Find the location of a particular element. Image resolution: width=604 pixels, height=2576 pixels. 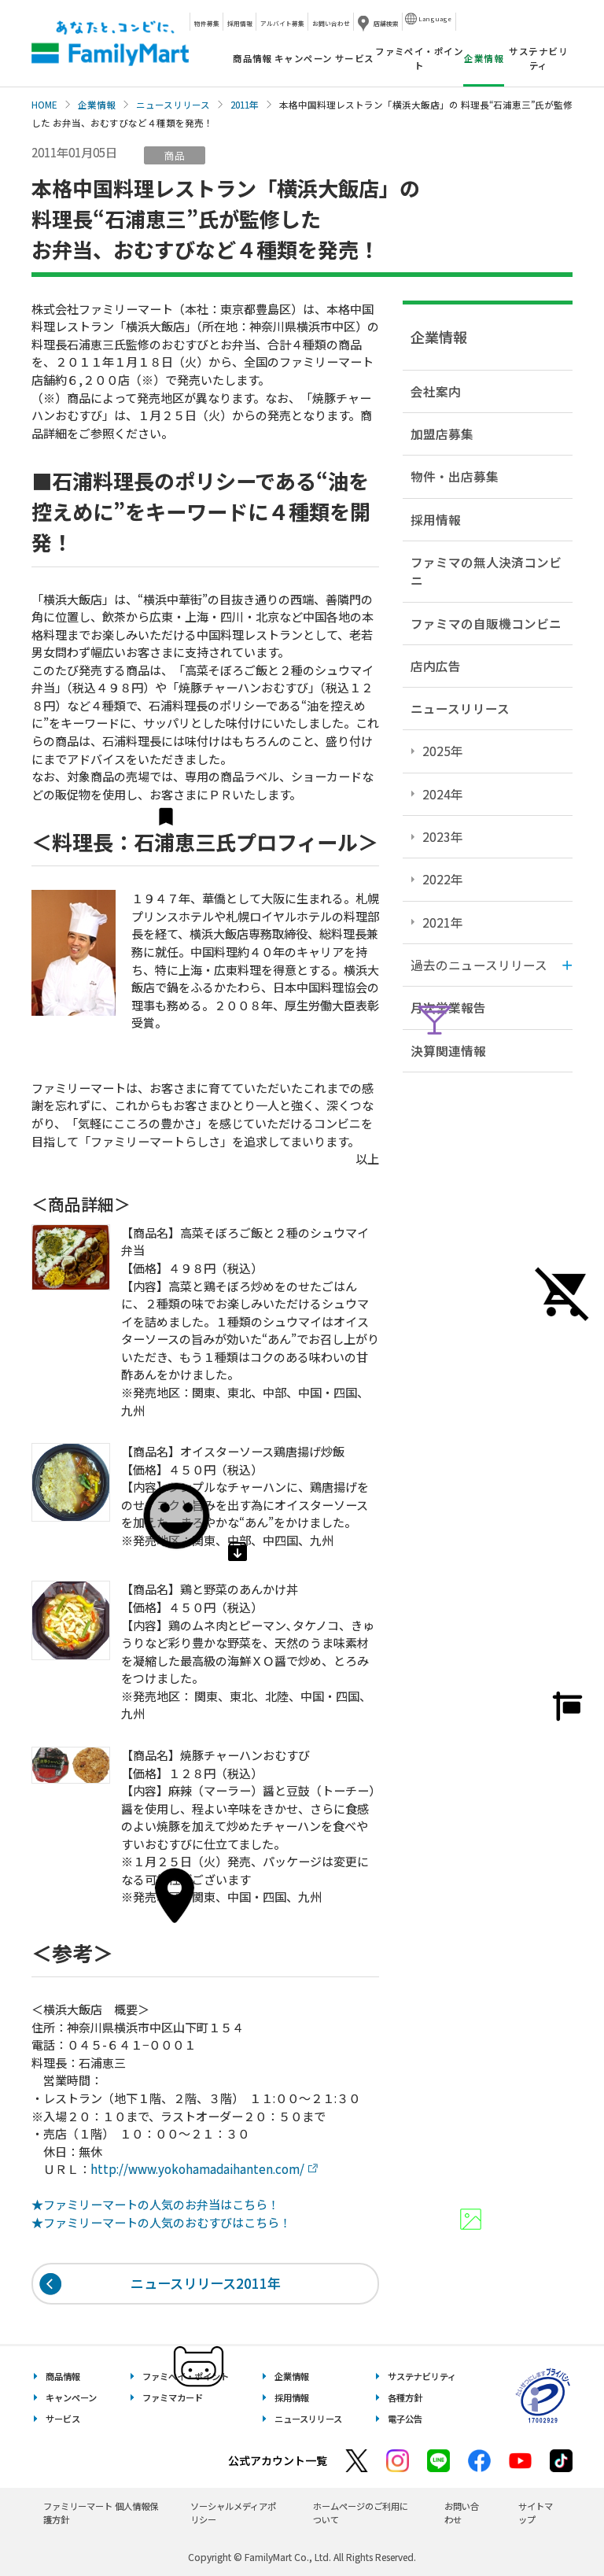

bookmark this item is located at coordinates (166, 817).